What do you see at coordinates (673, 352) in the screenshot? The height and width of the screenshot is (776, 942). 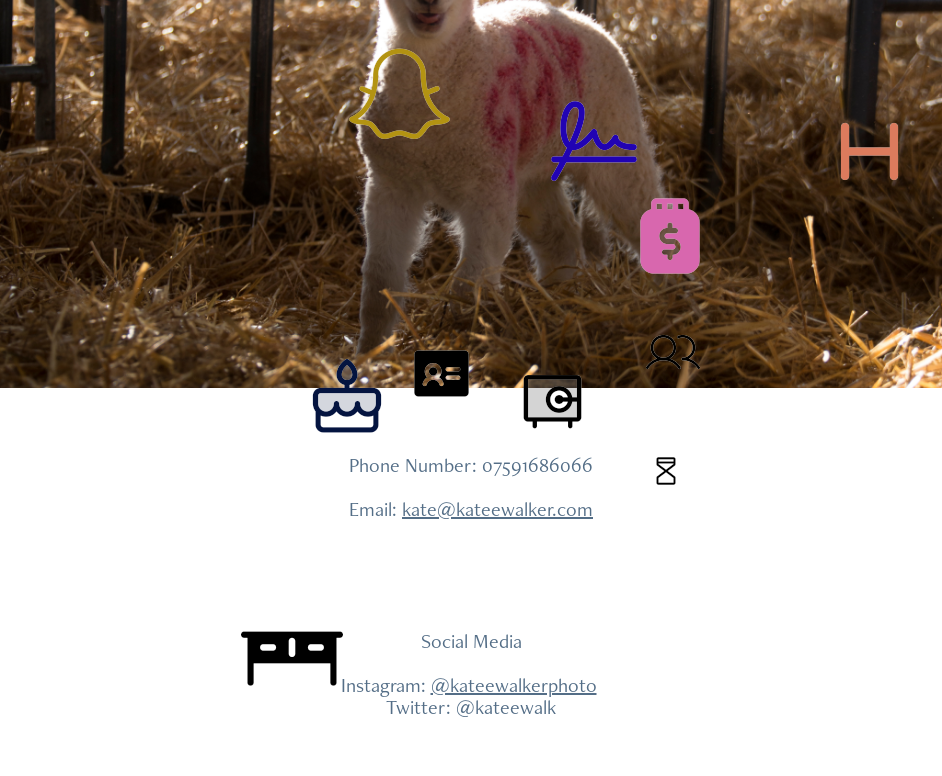 I see `view all users or contacts` at bounding box center [673, 352].